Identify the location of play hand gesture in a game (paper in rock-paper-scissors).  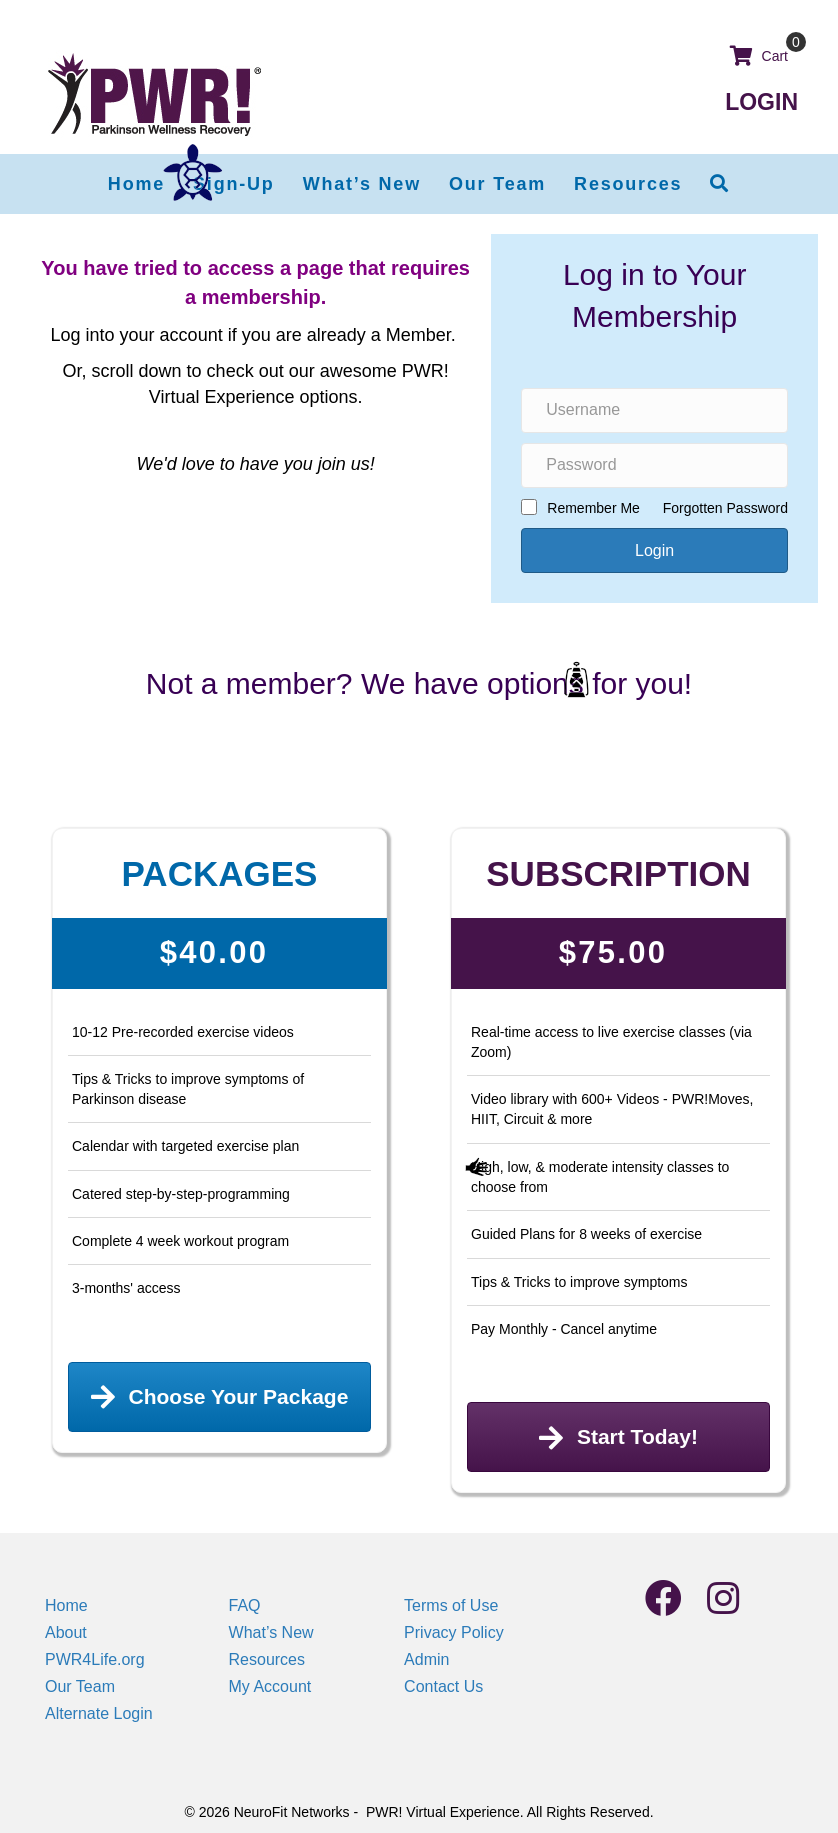
(477, 1166).